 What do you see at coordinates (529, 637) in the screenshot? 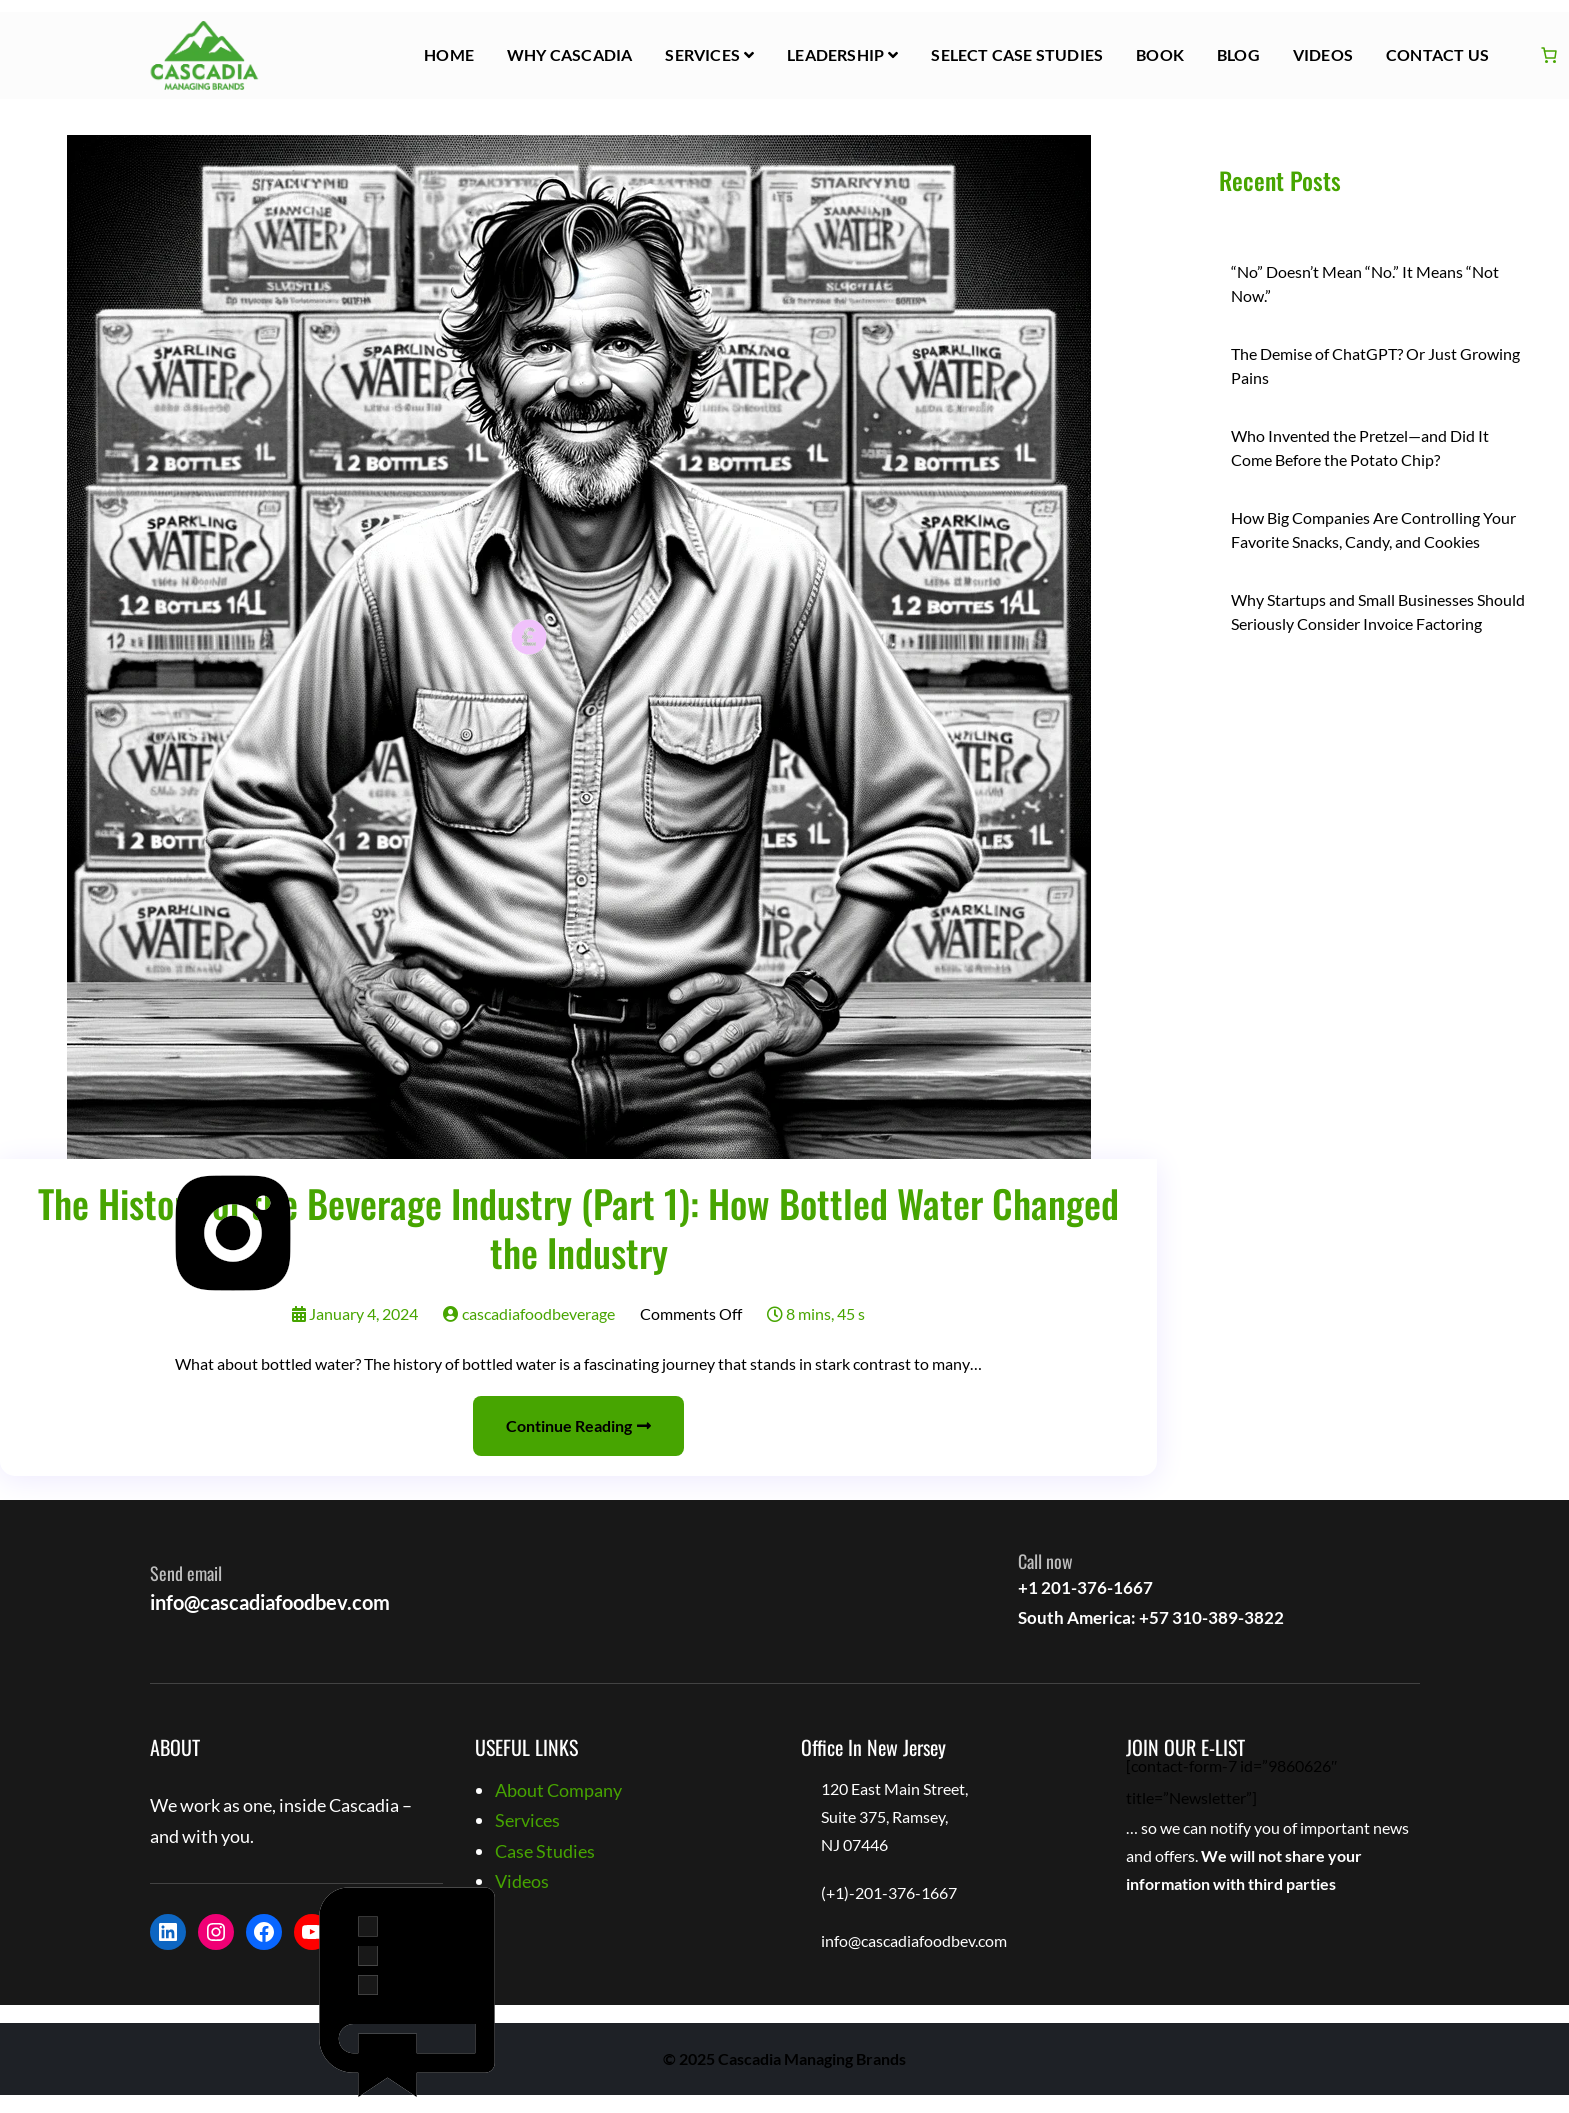
I see `view balance in british pounds` at bounding box center [529, 637].